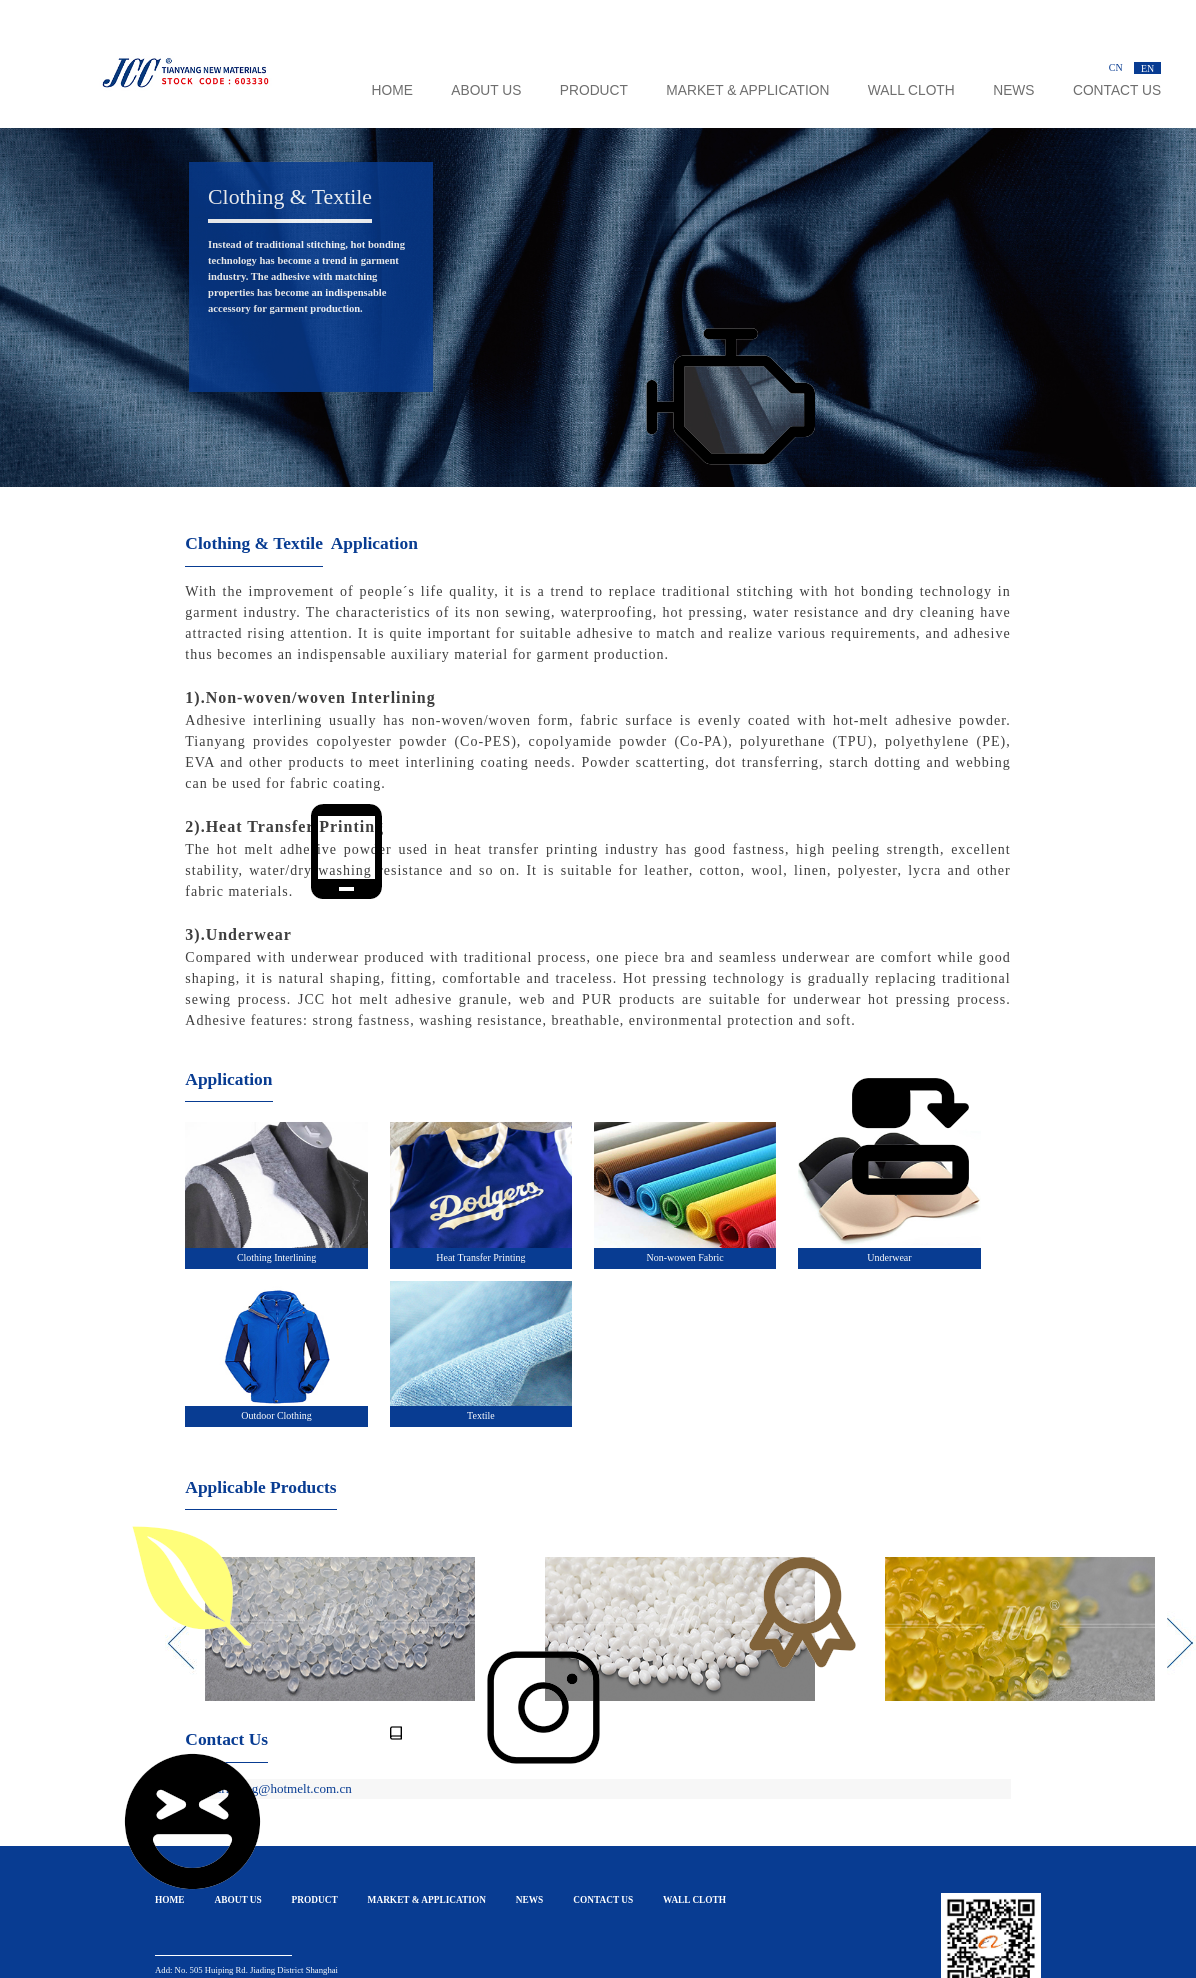  Describe the element at coordinates (192, 1586) in the screenshot. I see `envira gallery logo` at that location.